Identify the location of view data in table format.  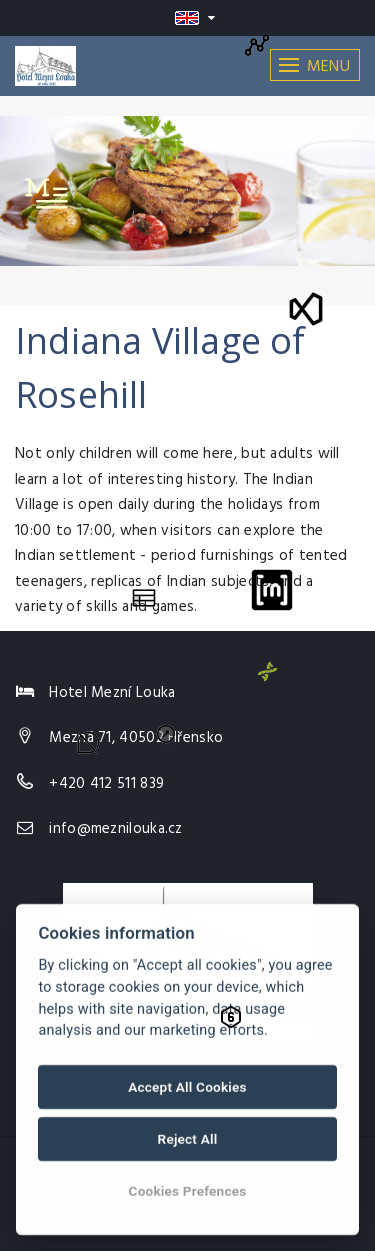
(144, 598).